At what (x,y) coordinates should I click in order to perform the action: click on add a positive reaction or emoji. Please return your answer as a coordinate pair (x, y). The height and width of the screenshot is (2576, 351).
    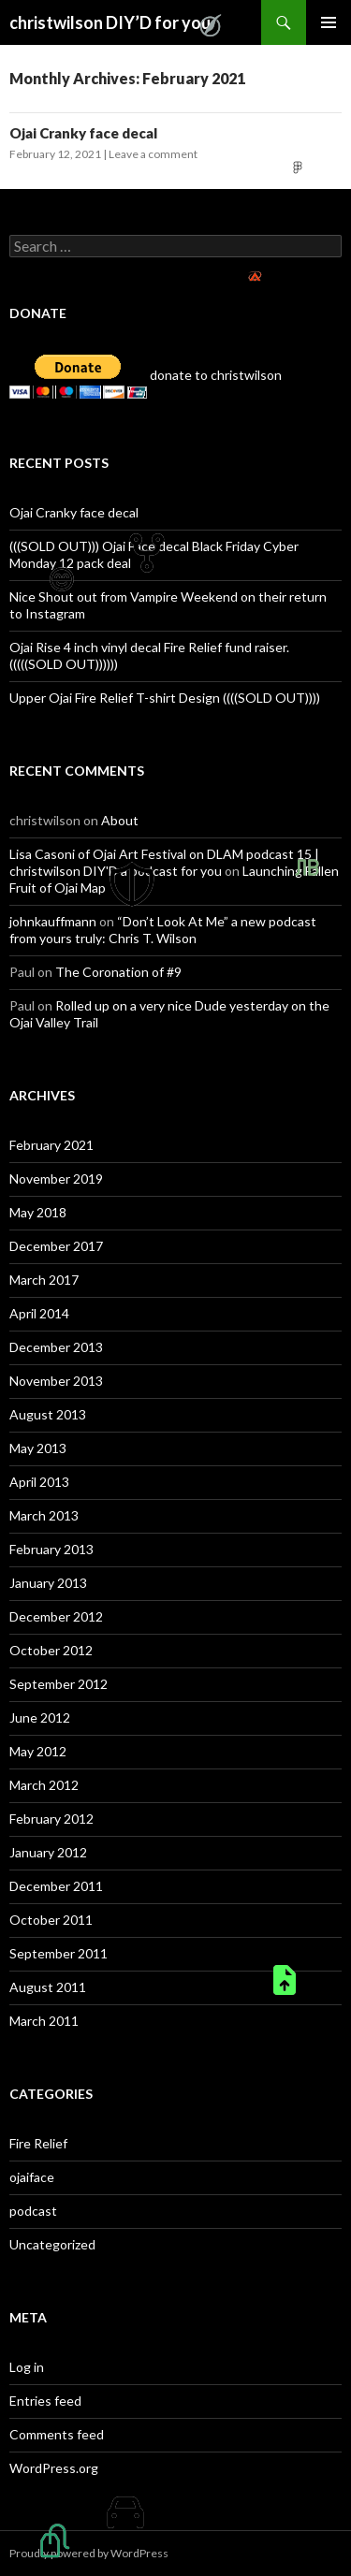
    Looking at the image, I should click on (62, 579).